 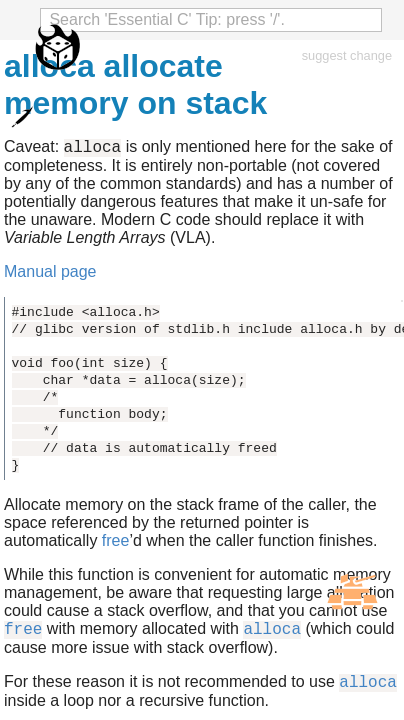 What do you see at coordinates (58, 47) in the screenshot?
I see `activate a risky or high-stakes game mode` at bounding box center [58, 47].